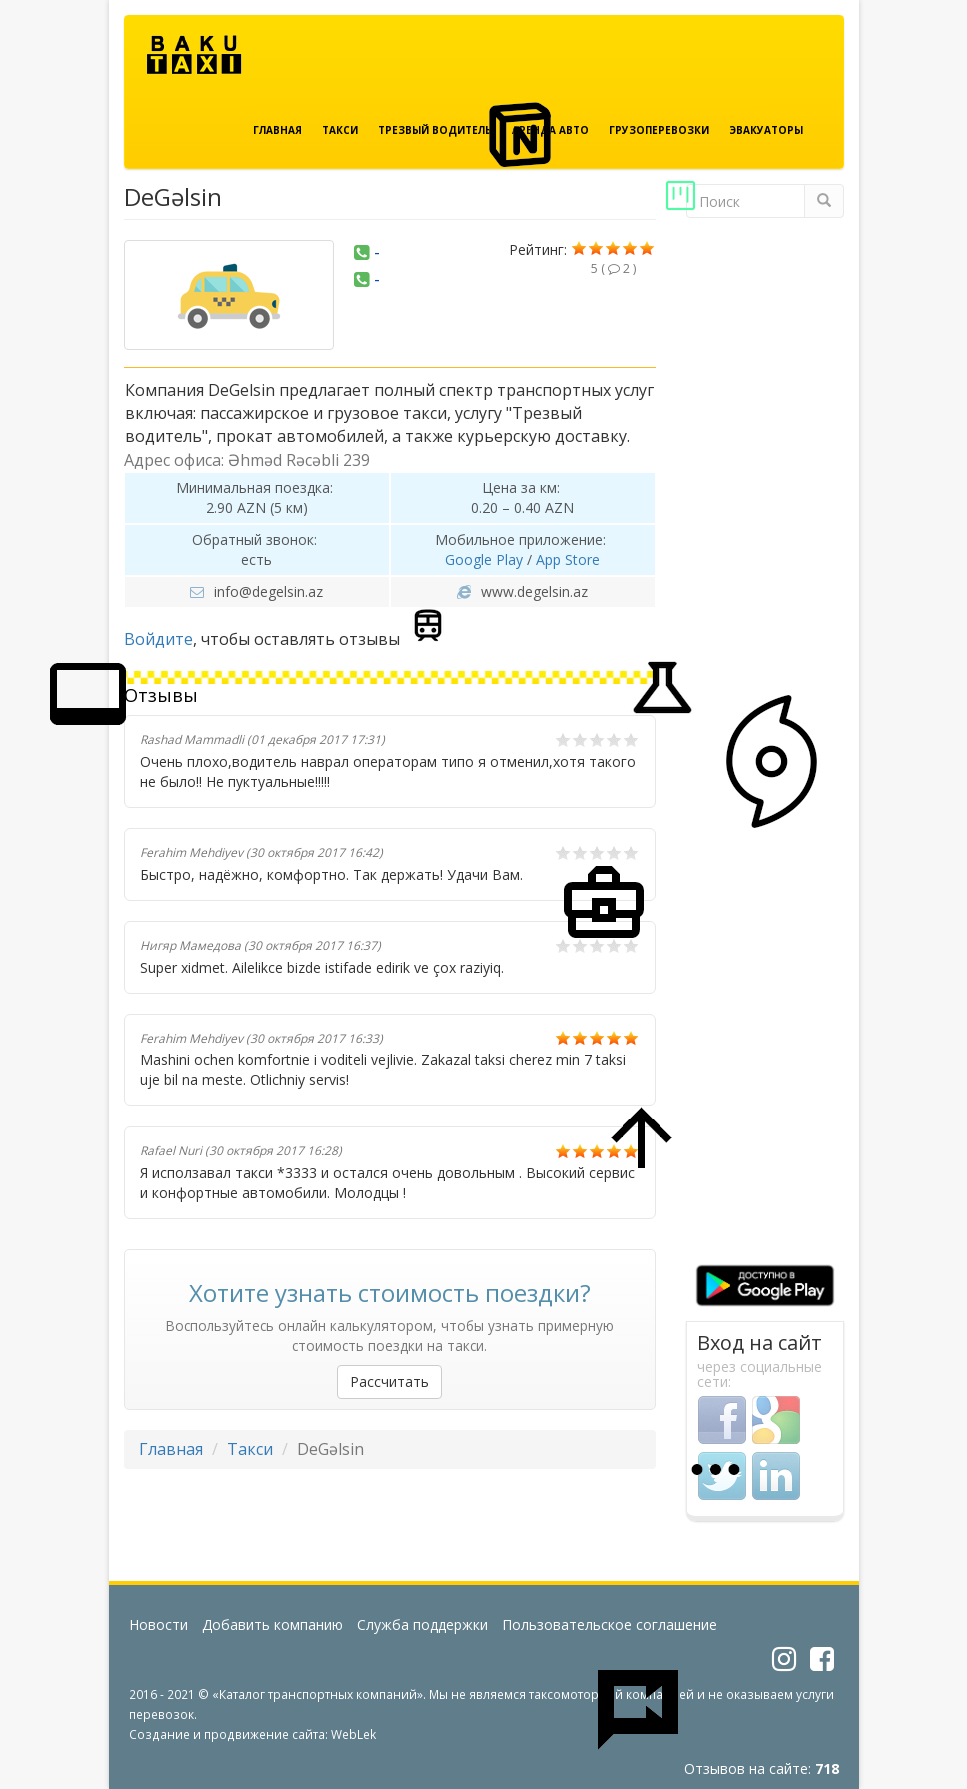 The image size is (967, 1789). What do you see at coordinates (88, 694) in the screenshot?
I see `video player with caption or subtitle area` at bounding box center [88, 694].